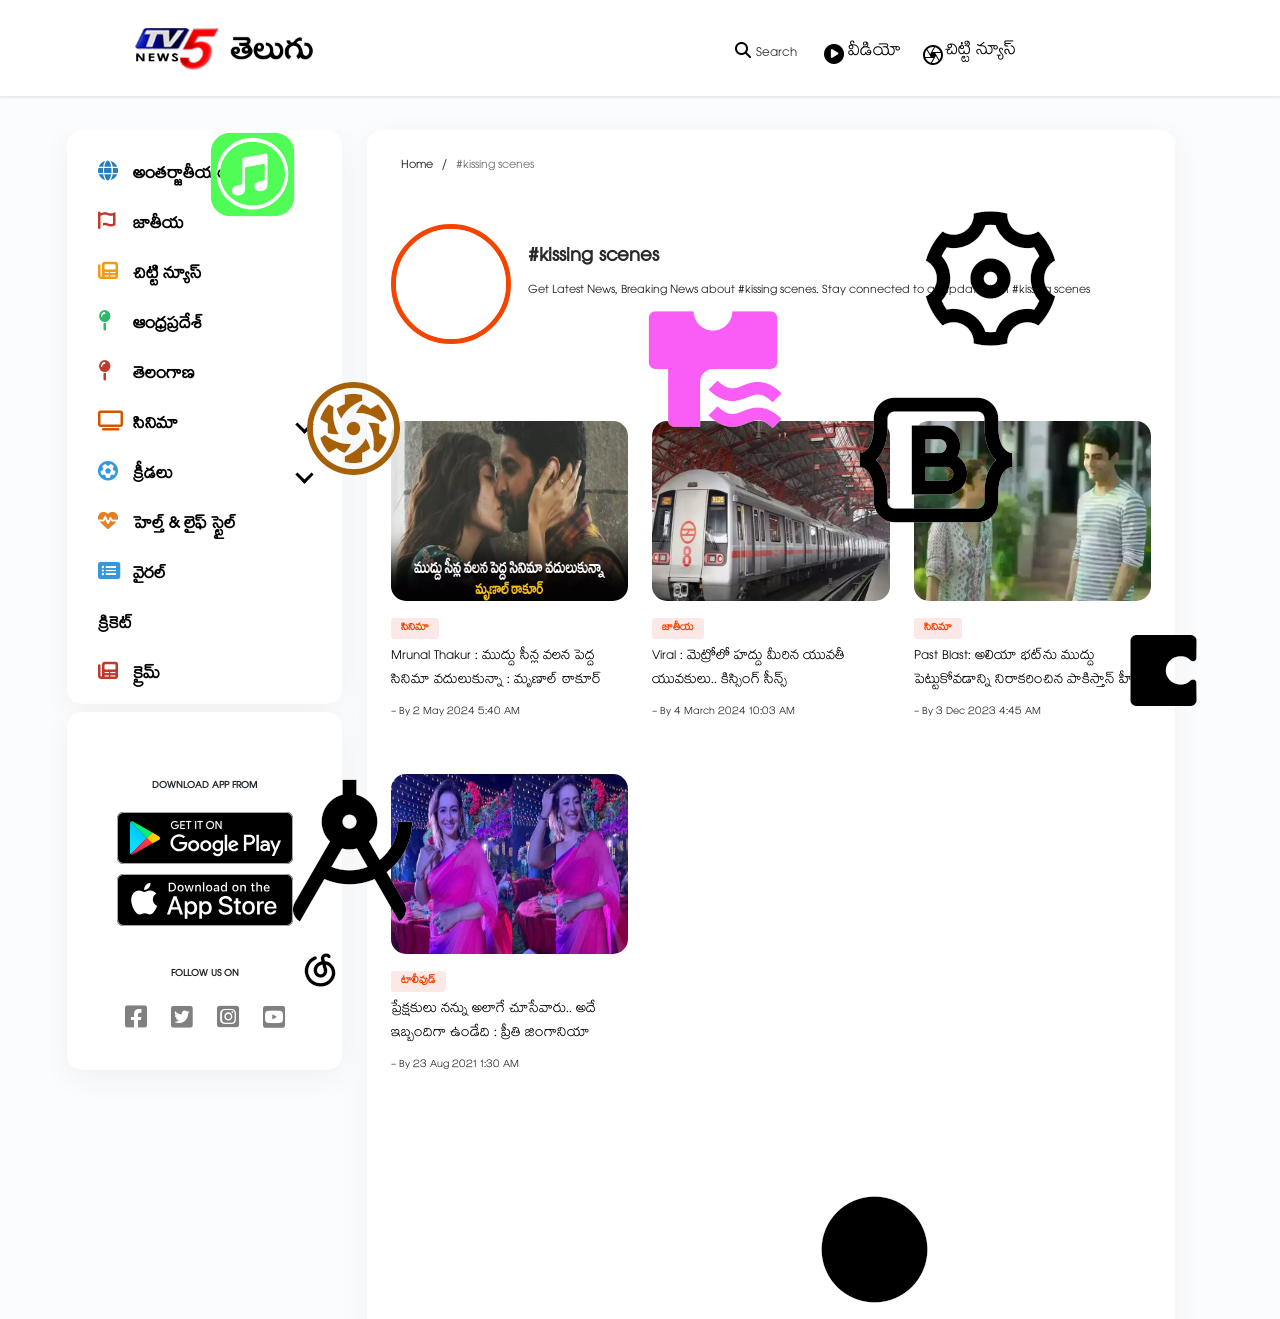 The width and height of the screenshot is (1280, 1319). Describe the element at coordinates (252, 174) in the screenshot. I see `open itunes music library` at that location.